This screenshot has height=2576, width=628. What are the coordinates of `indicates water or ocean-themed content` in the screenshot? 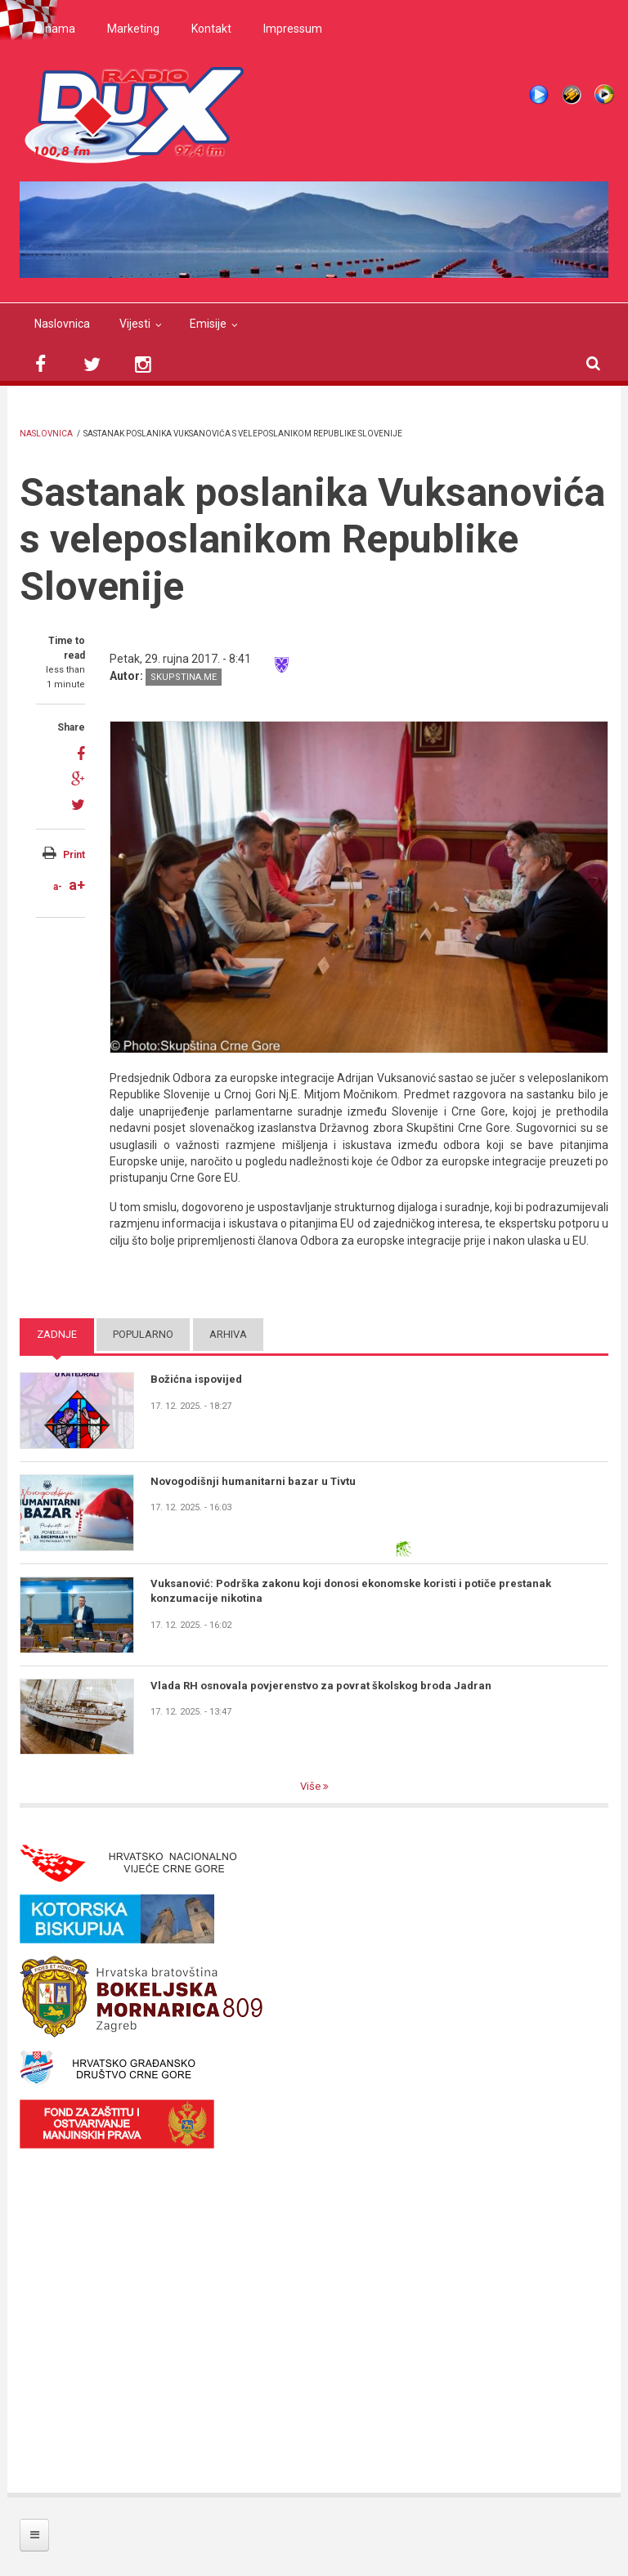 It's located at (404, 1549).